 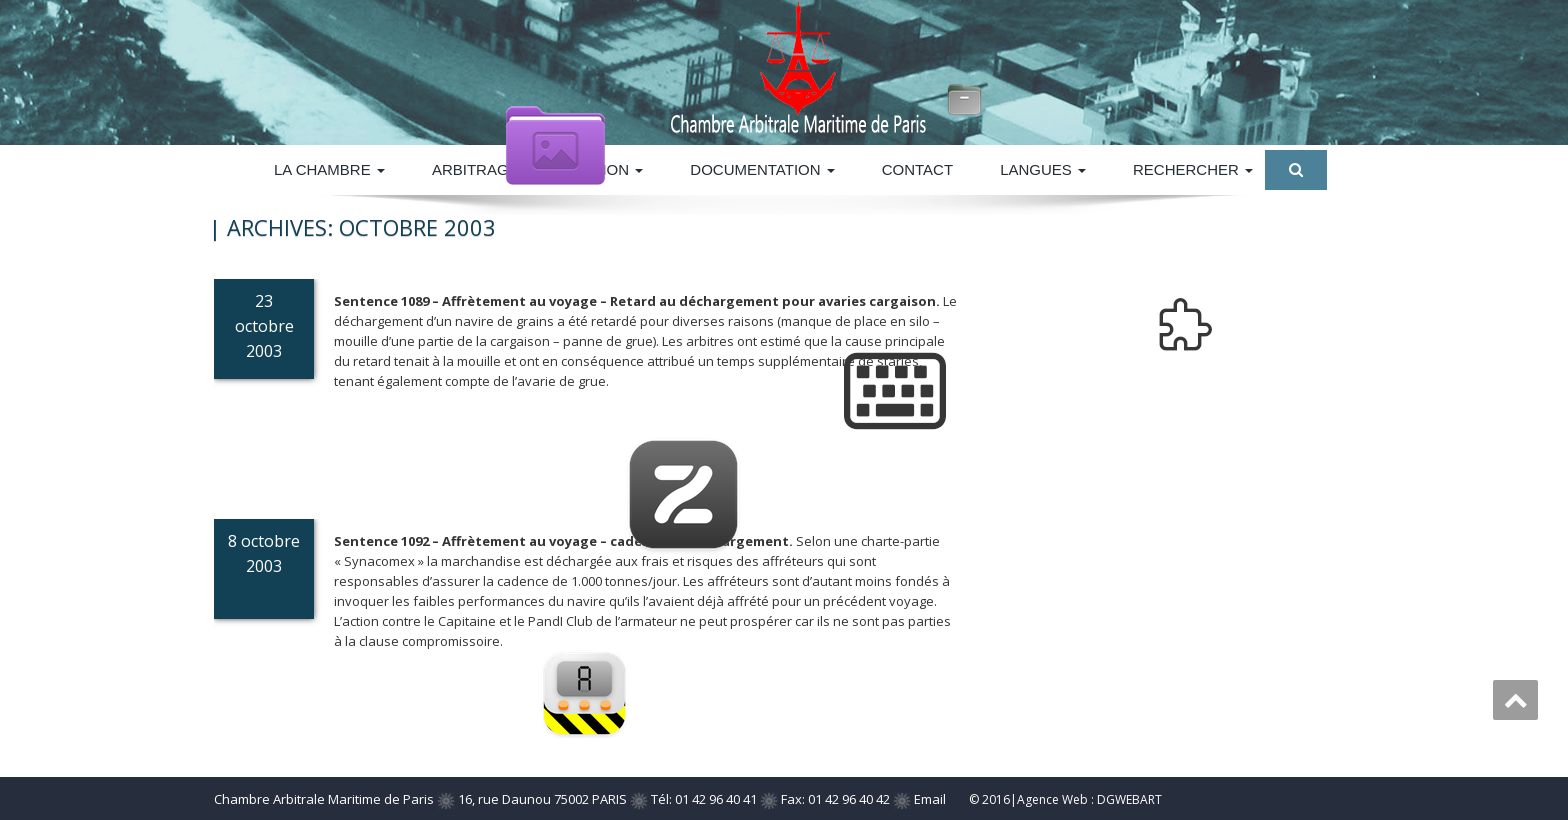 What do you see at coordinates (584, 693) in the screenshot?
I see `open chromatic guitar tuner app (development version)` at bounding box center [584, 693].